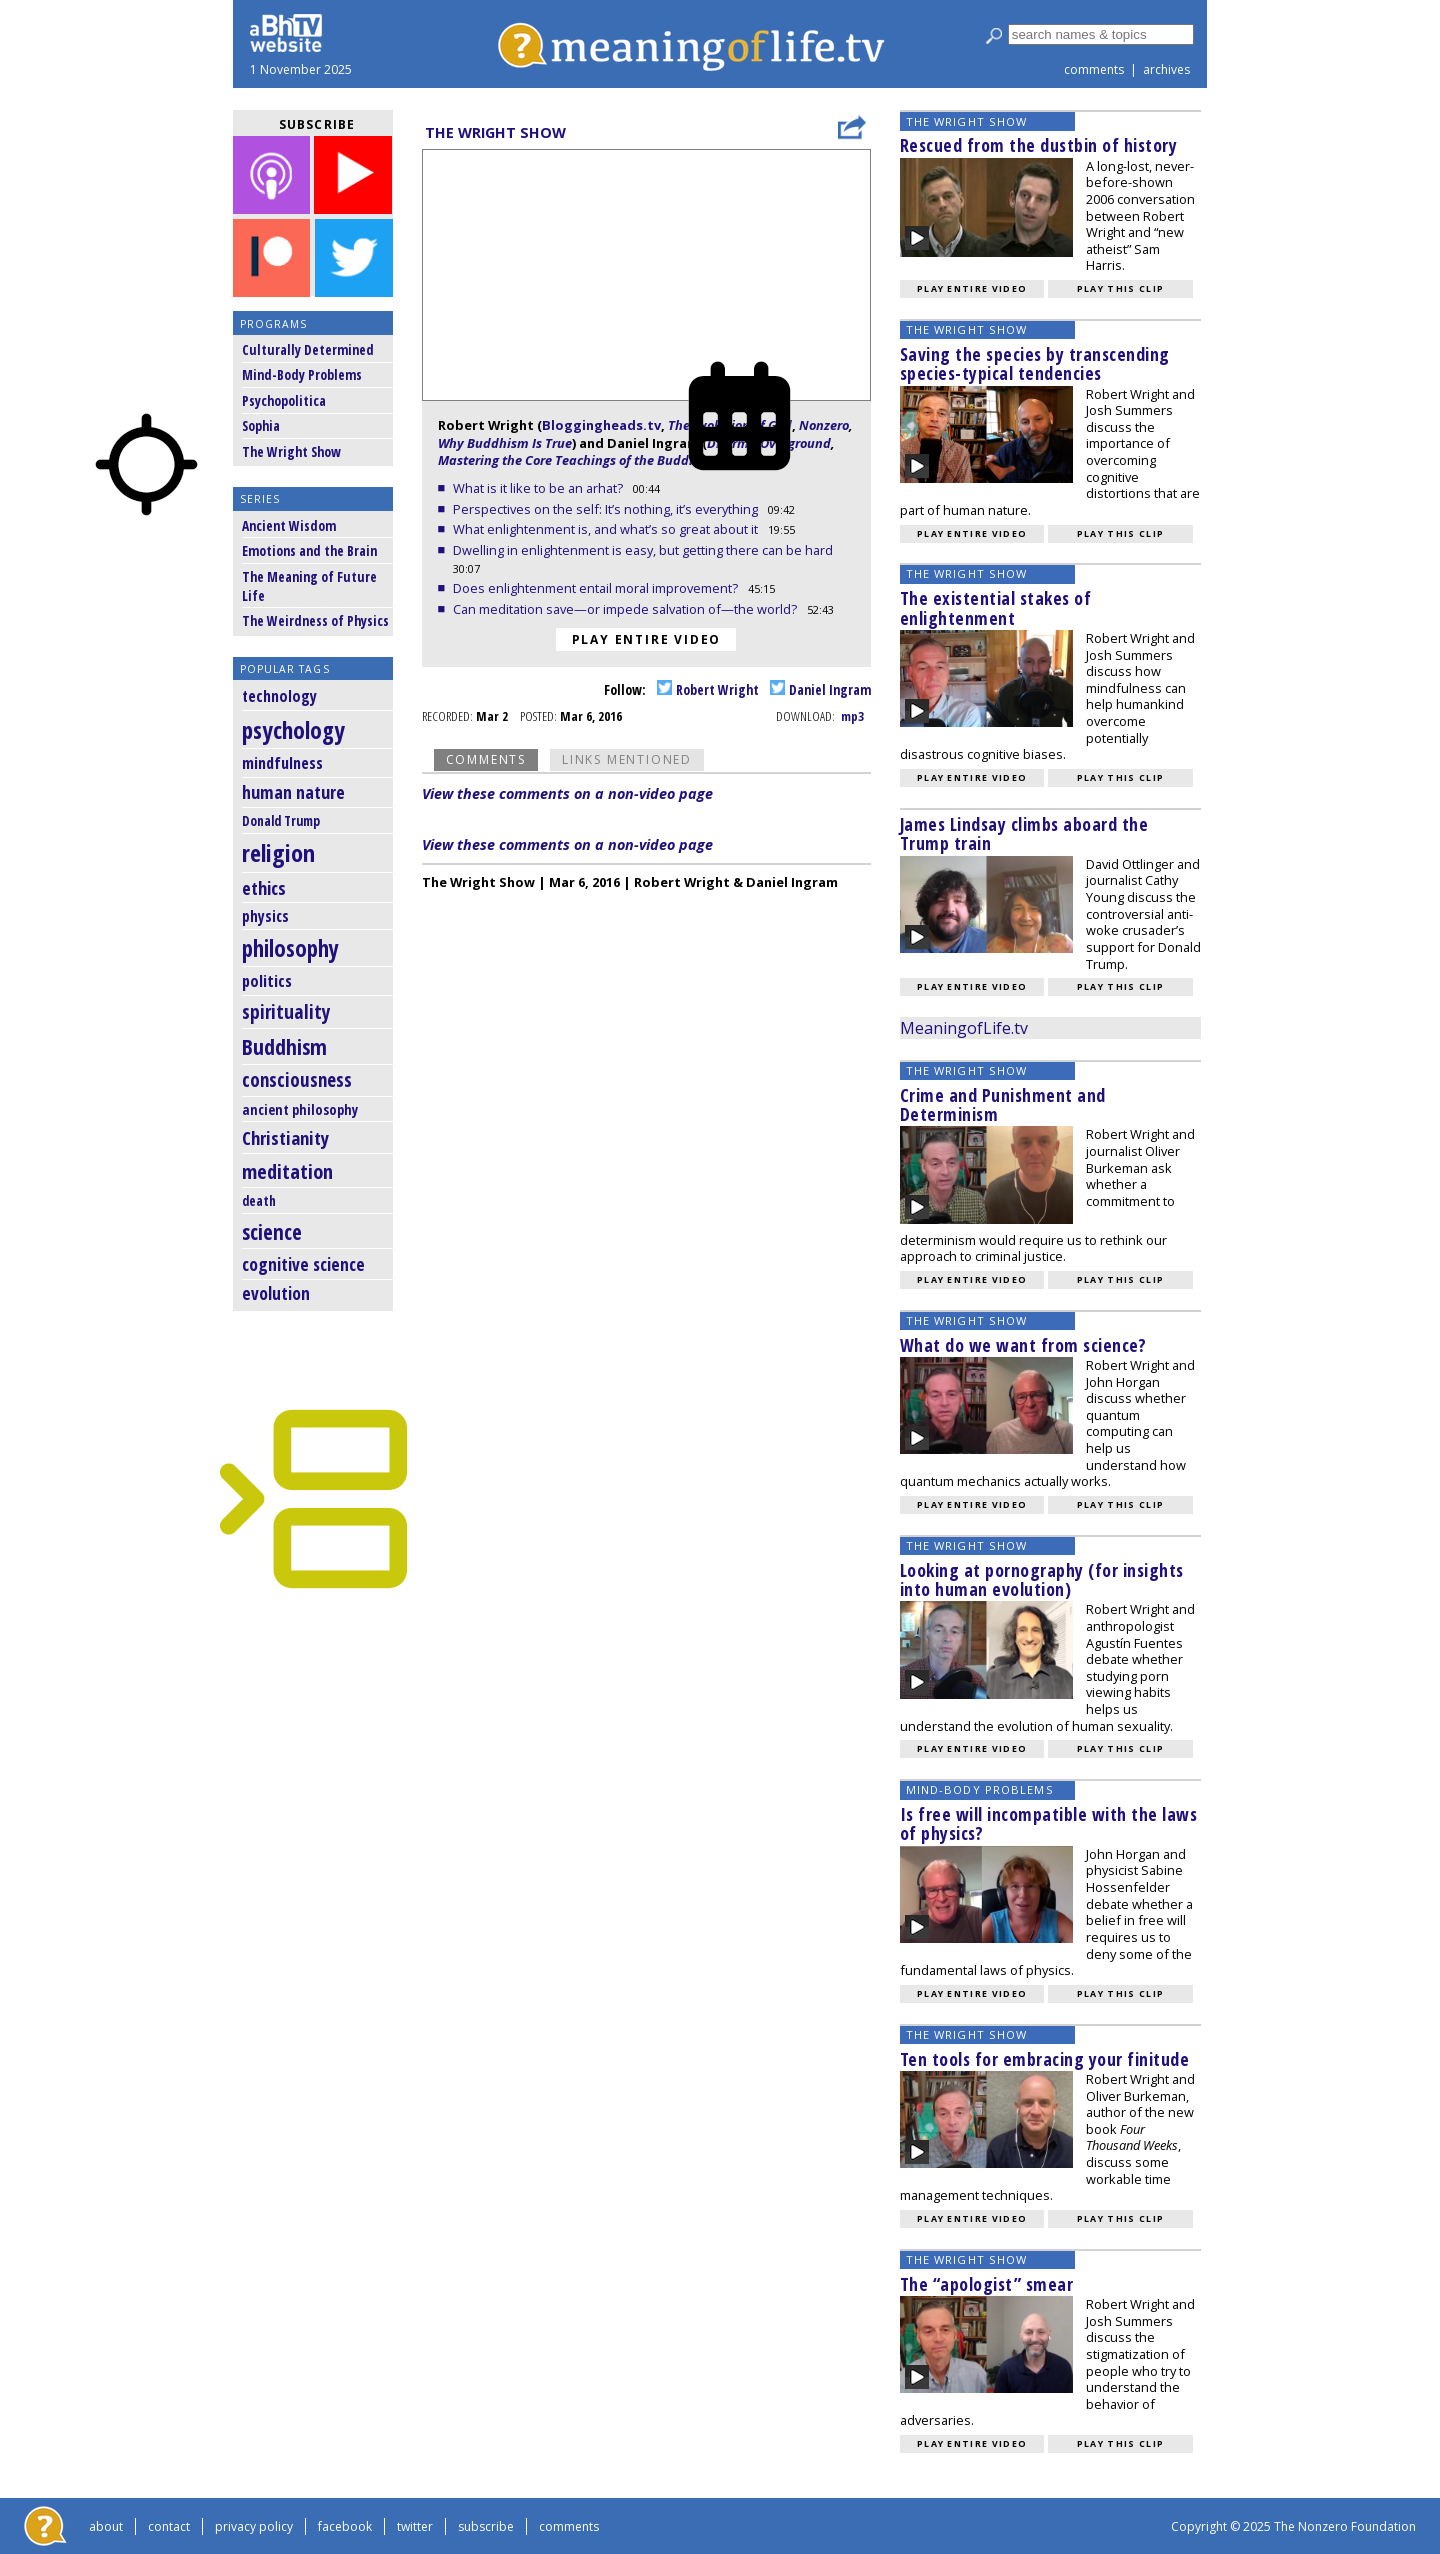 This screenshot has height=2554, width=1440. I want to click on view calendar or schedule, so click(739, 419).